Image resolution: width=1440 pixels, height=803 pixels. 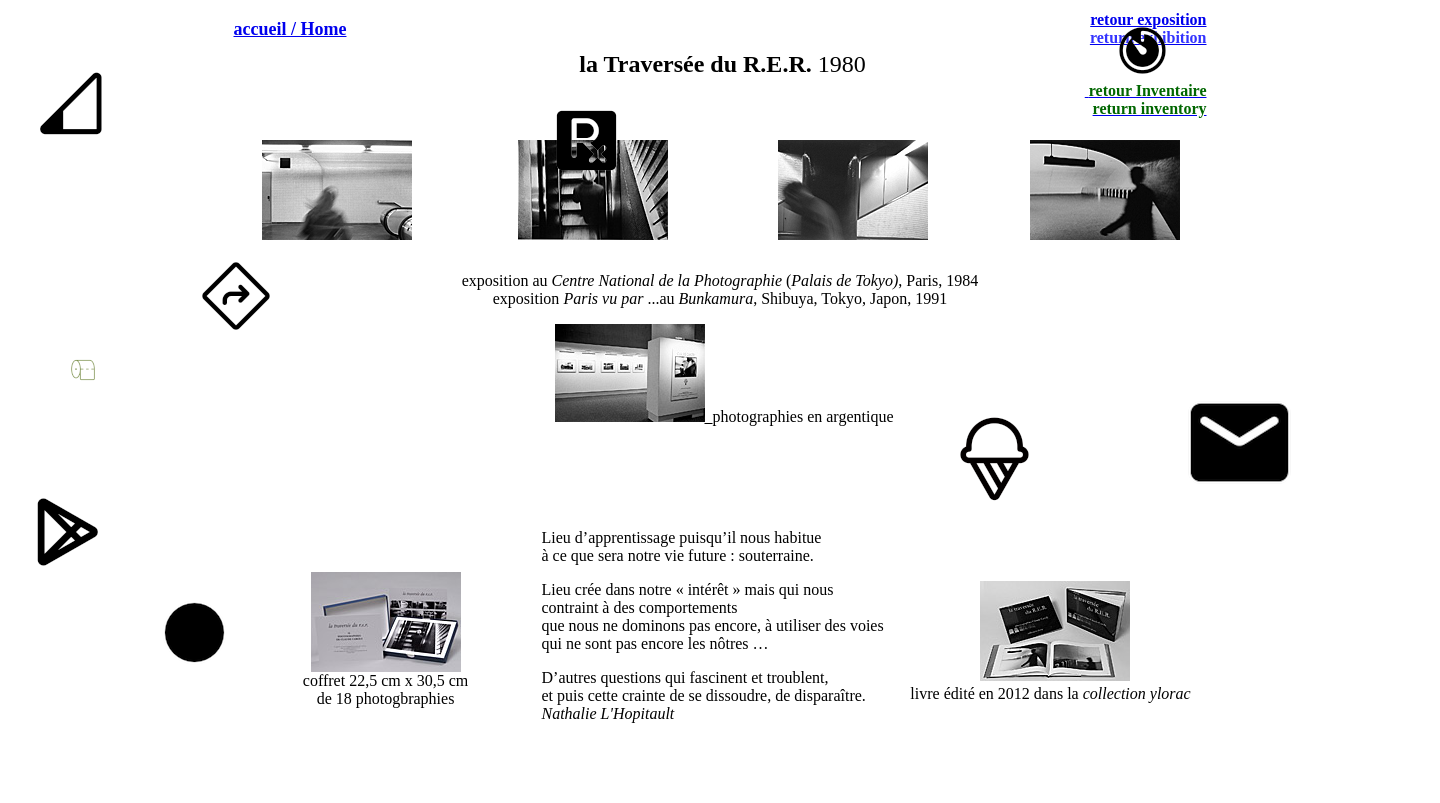 What do you see at coordinates (586, 140) in the screenshot?
I see `view prescription details` at bounding box center [586, 140].